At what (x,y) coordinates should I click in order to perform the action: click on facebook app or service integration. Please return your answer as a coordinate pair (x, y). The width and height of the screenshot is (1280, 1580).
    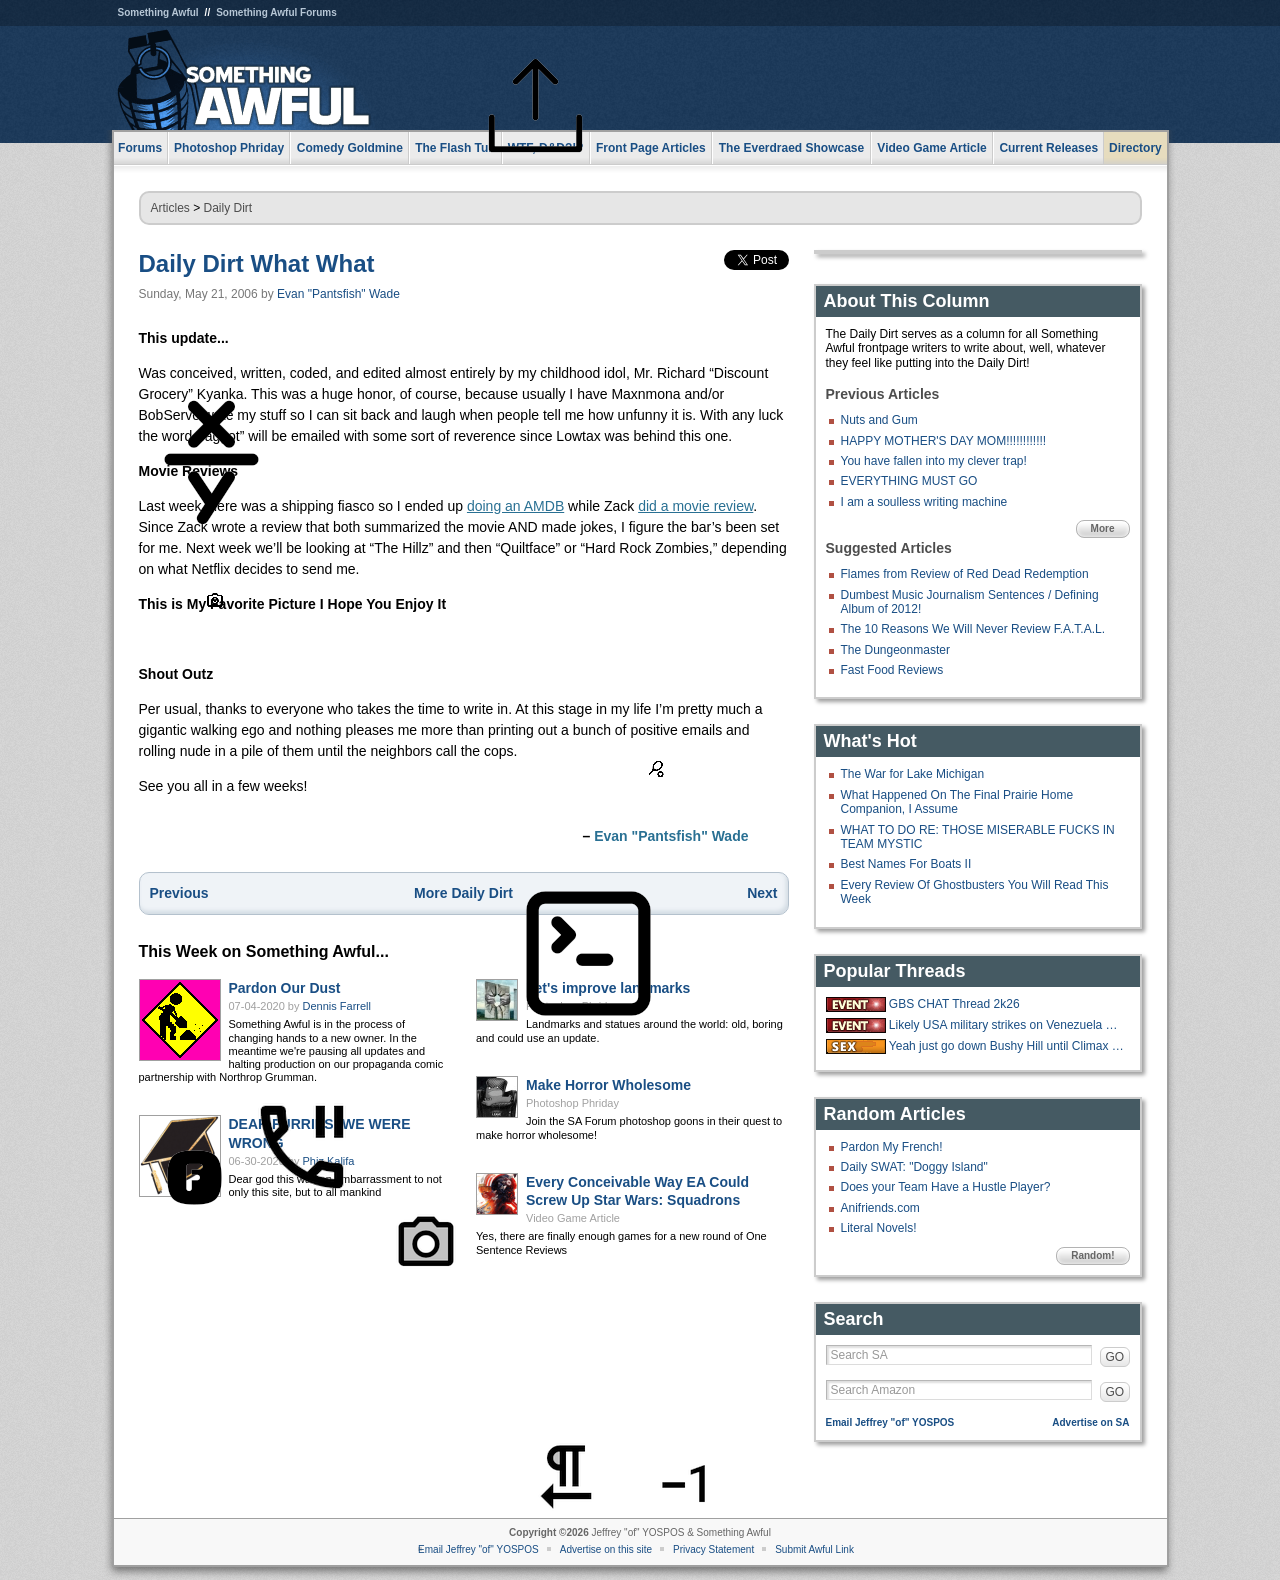
    Looking at the image, I should click on (194, 1177).